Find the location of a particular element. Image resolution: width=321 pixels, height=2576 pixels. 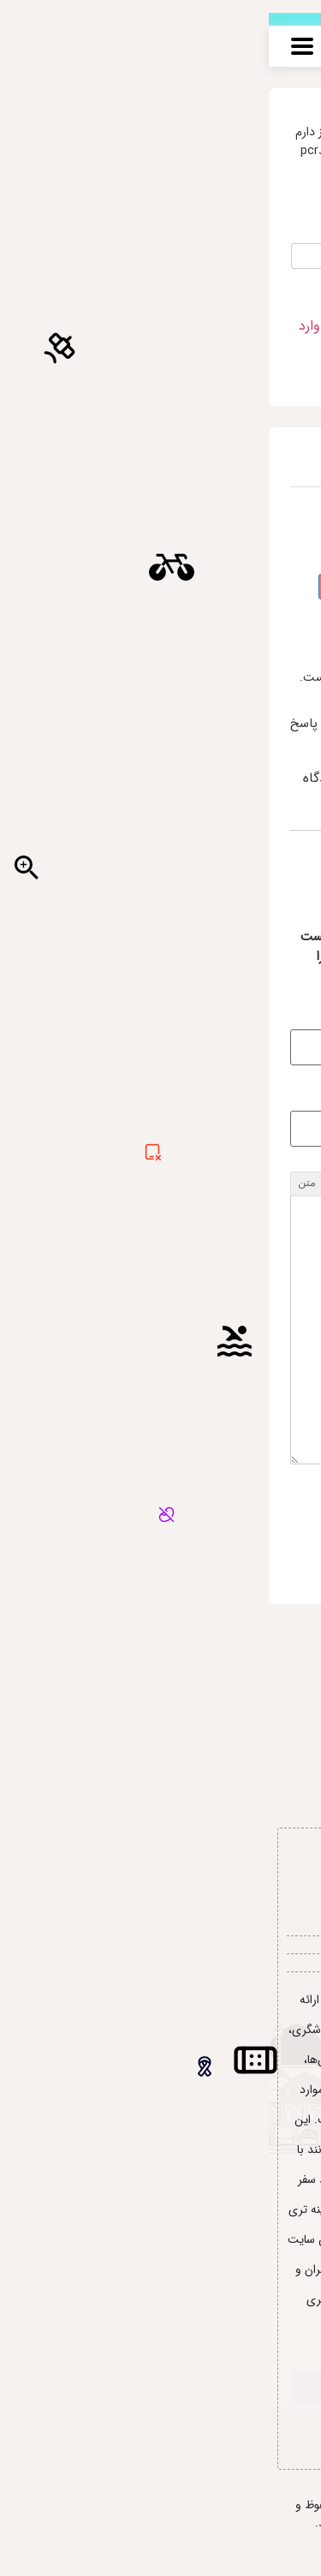

indicates item contains no beans or is bean-free is located at coordinates (166, 1514).